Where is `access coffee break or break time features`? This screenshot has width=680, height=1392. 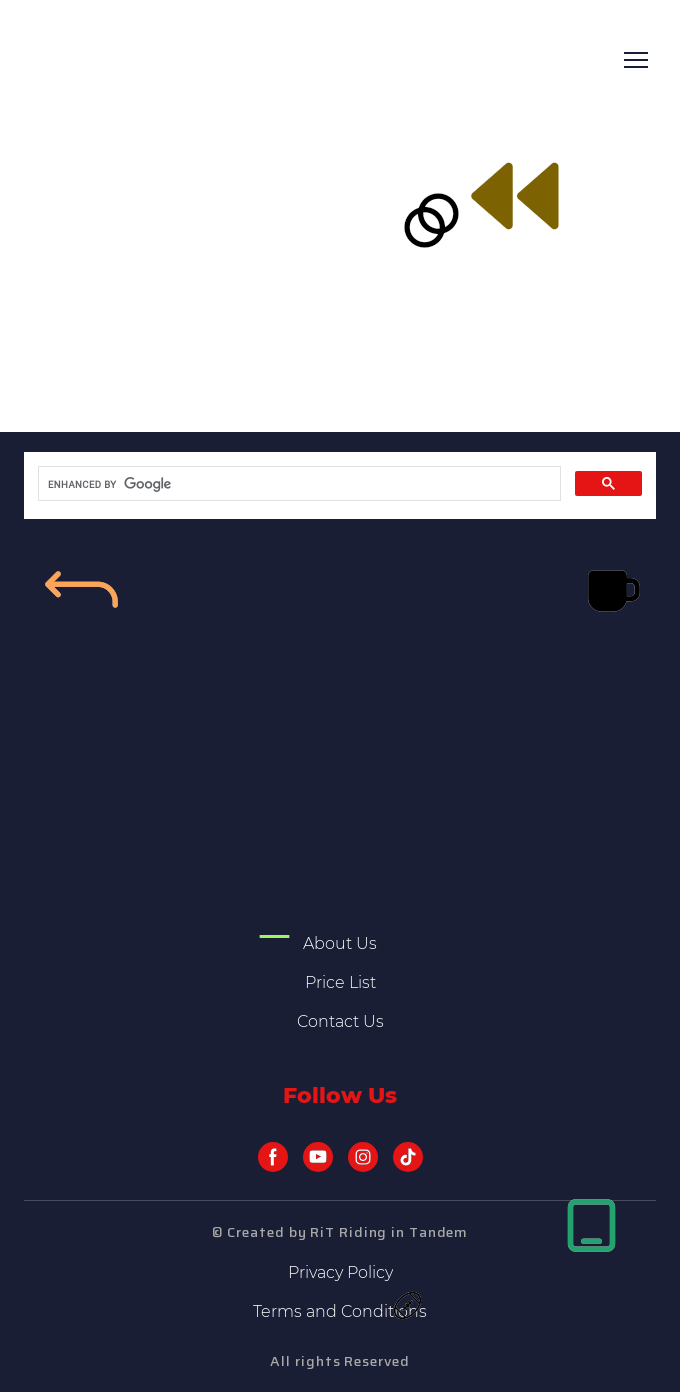
access coffee break or break time features is located at coordinates (614, 591).